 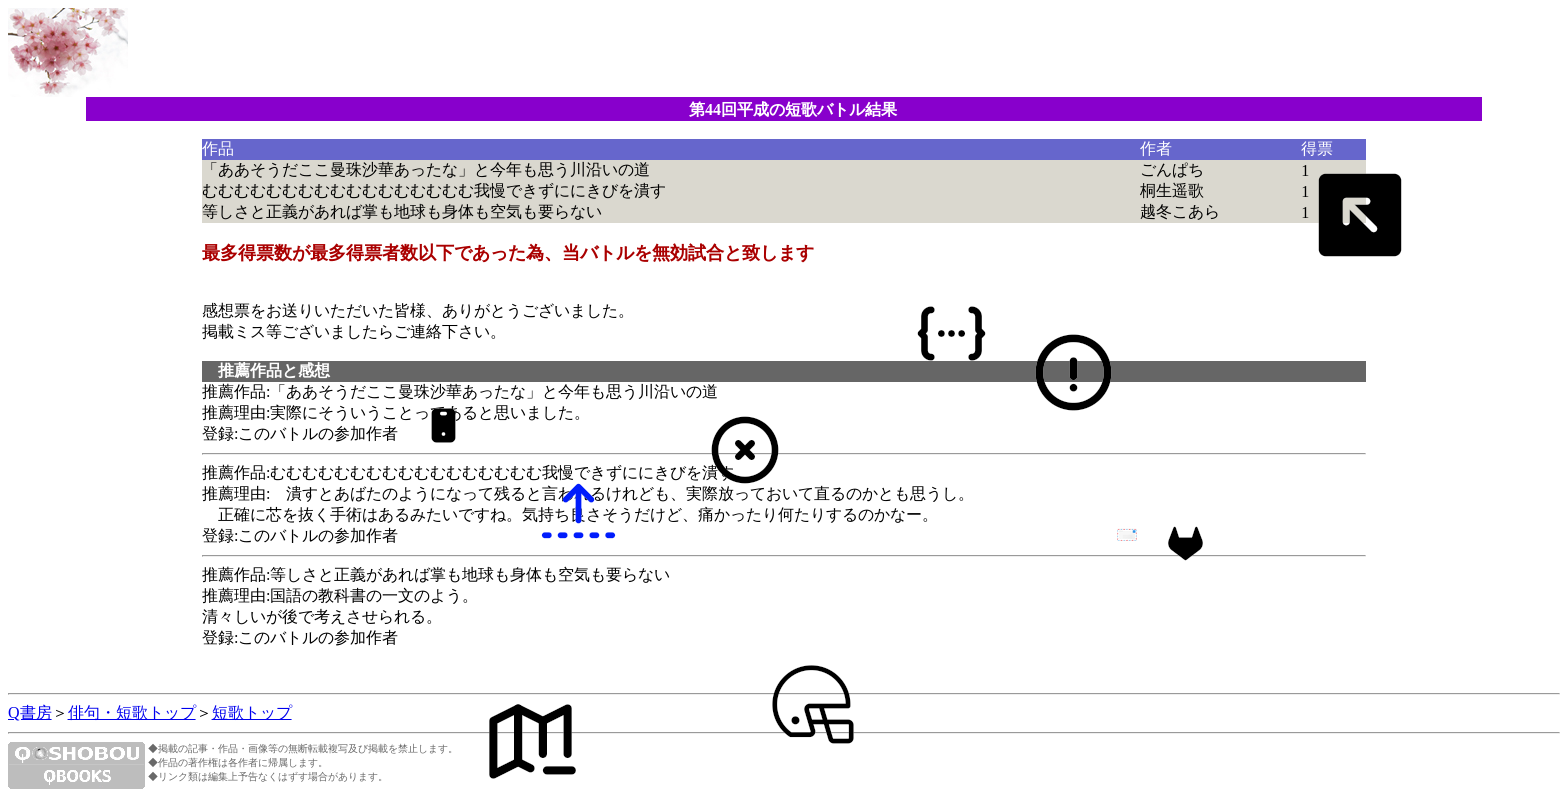 I want to click on navigate to the top-left or return to origin, so click(x=1360, y=215).